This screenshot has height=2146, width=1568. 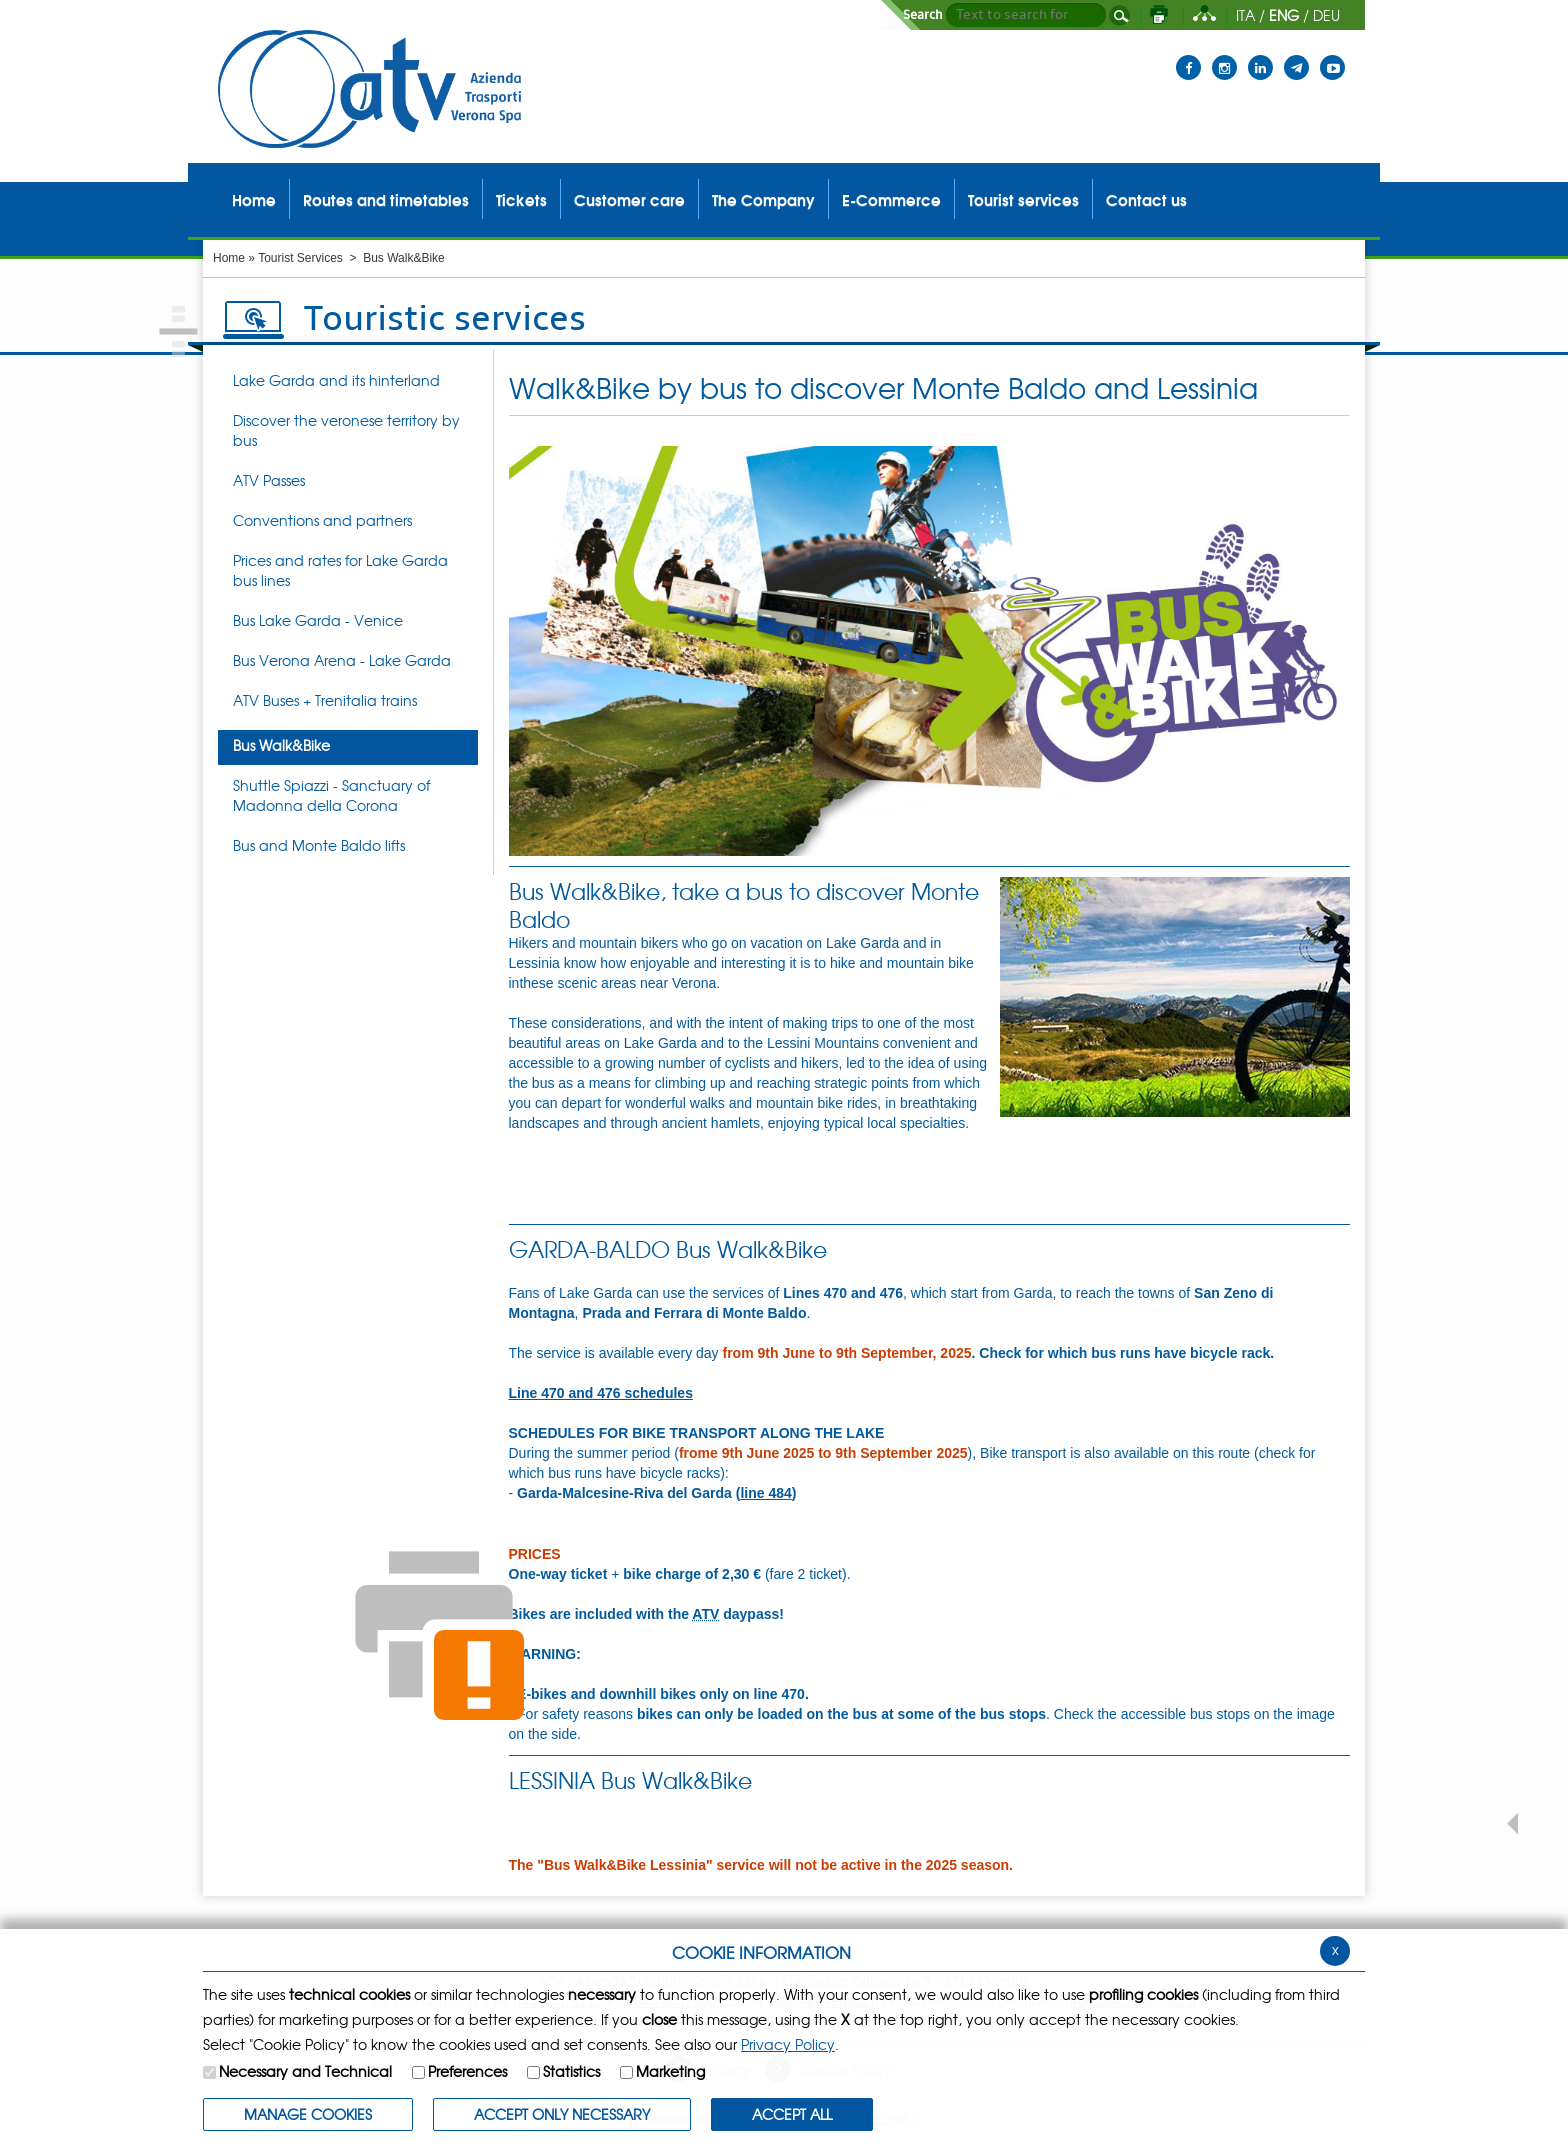 What do you see at coordinates (434, 1630) in the screenshot?
I see `indicates a printer warning or issue` at bounding box center [434, 1630].